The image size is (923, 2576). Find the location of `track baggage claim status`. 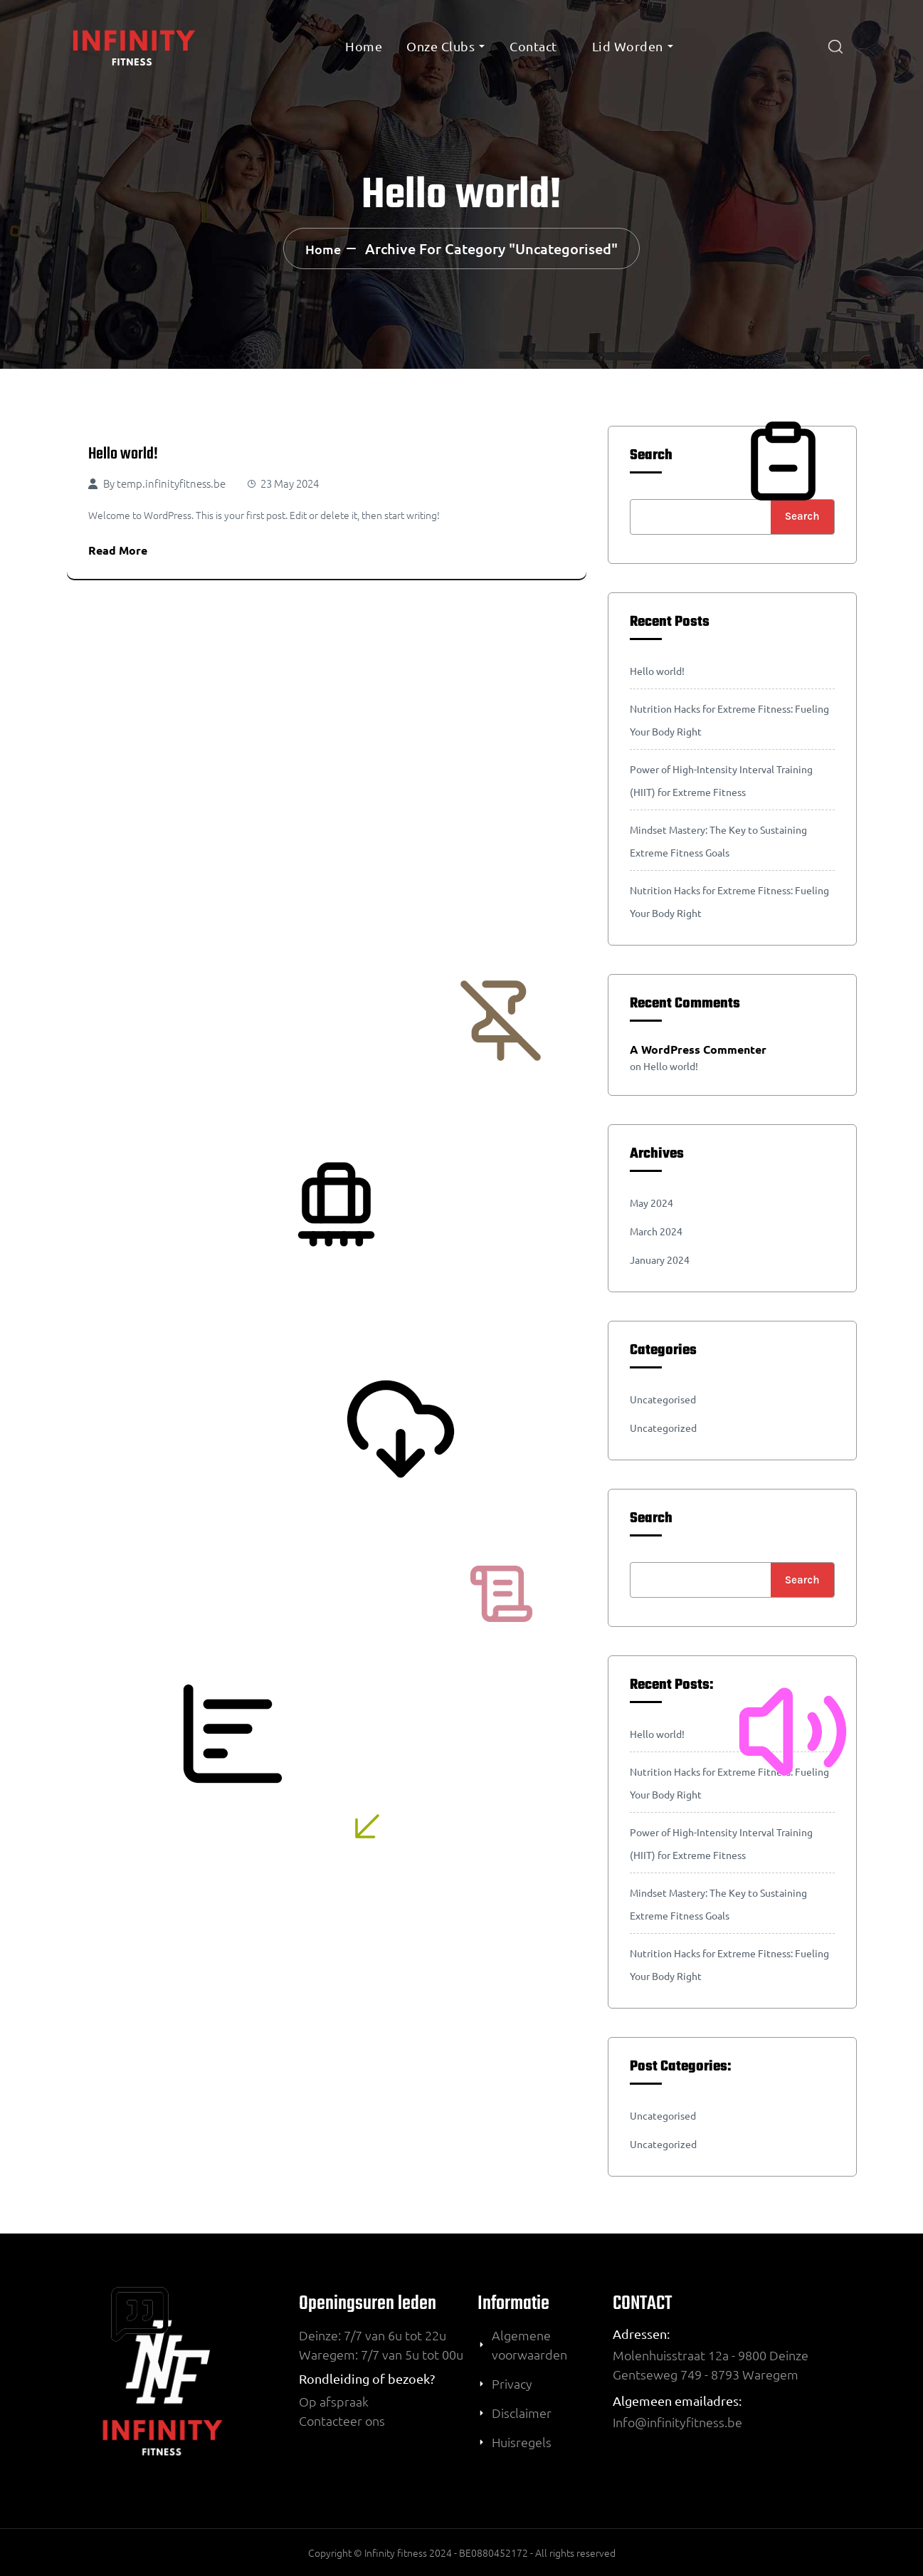

track baggage claim status is located at coordinates (336, 1204).